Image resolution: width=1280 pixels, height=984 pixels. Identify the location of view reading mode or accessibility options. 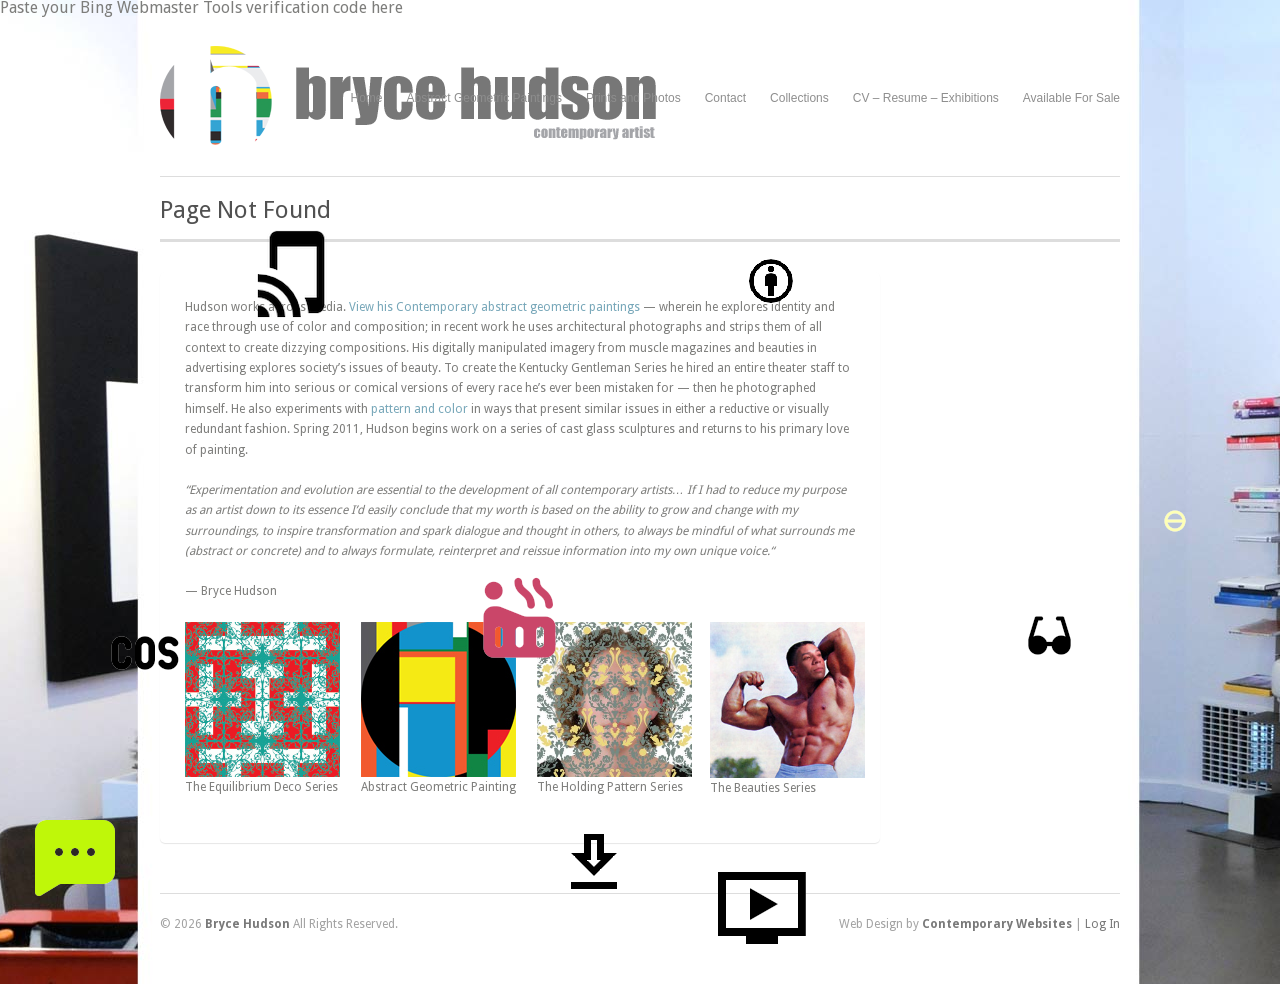
(1049, 635).